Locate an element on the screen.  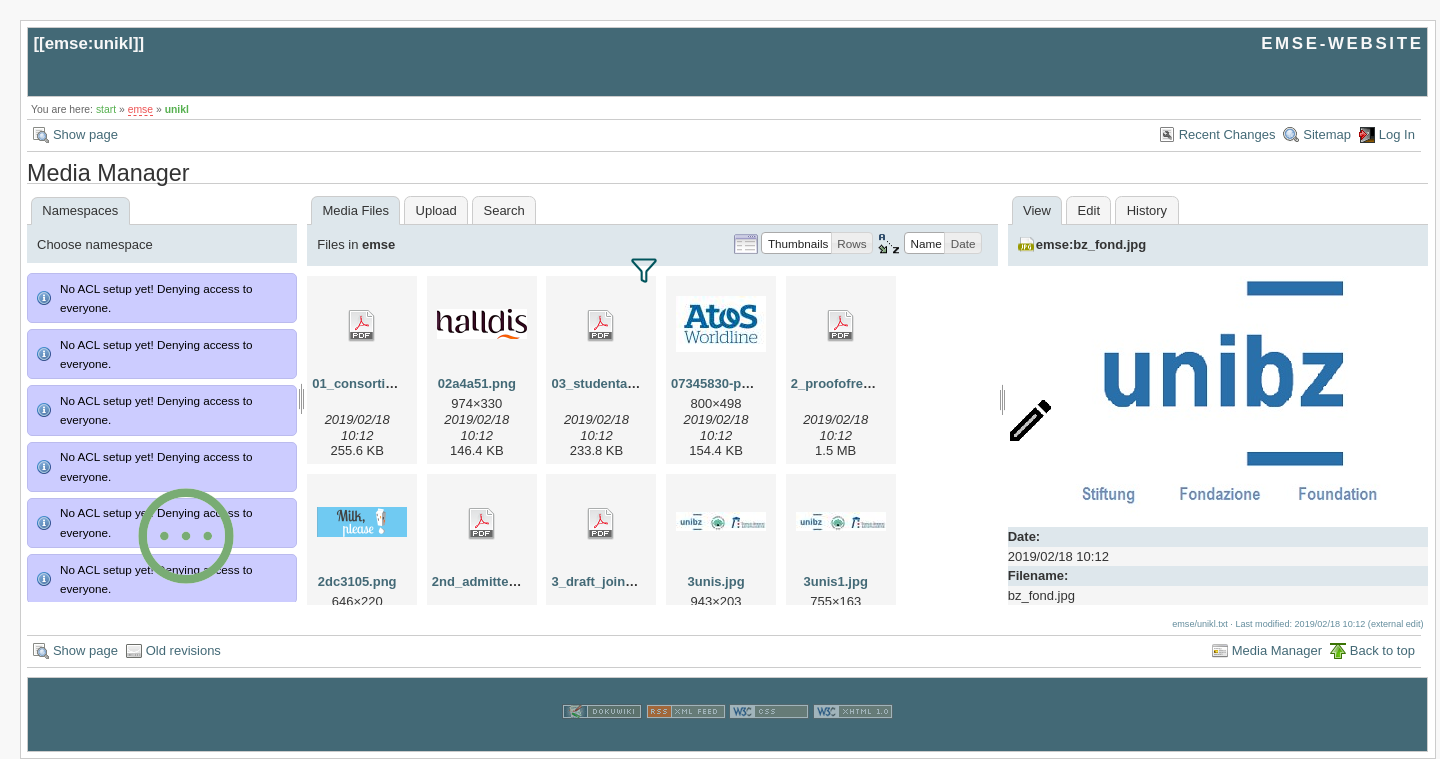
edit or modify content is located at coordinates (1030, 420).